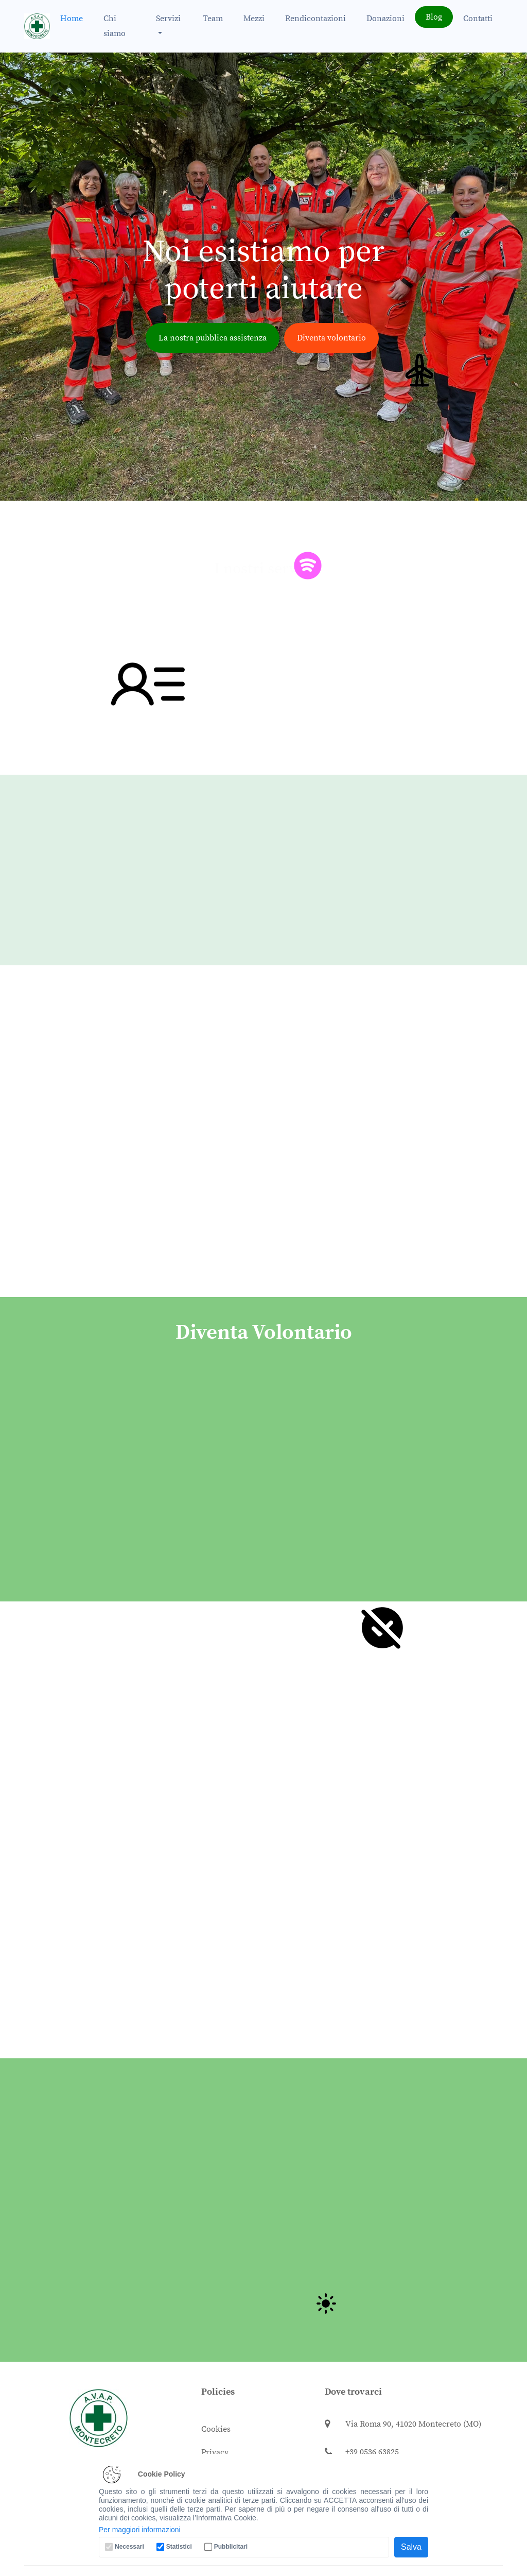  What do you see at coordinates (147, 684) in the screenshot?
I see `view user directory or contact list` at bounding box center [147, 684].